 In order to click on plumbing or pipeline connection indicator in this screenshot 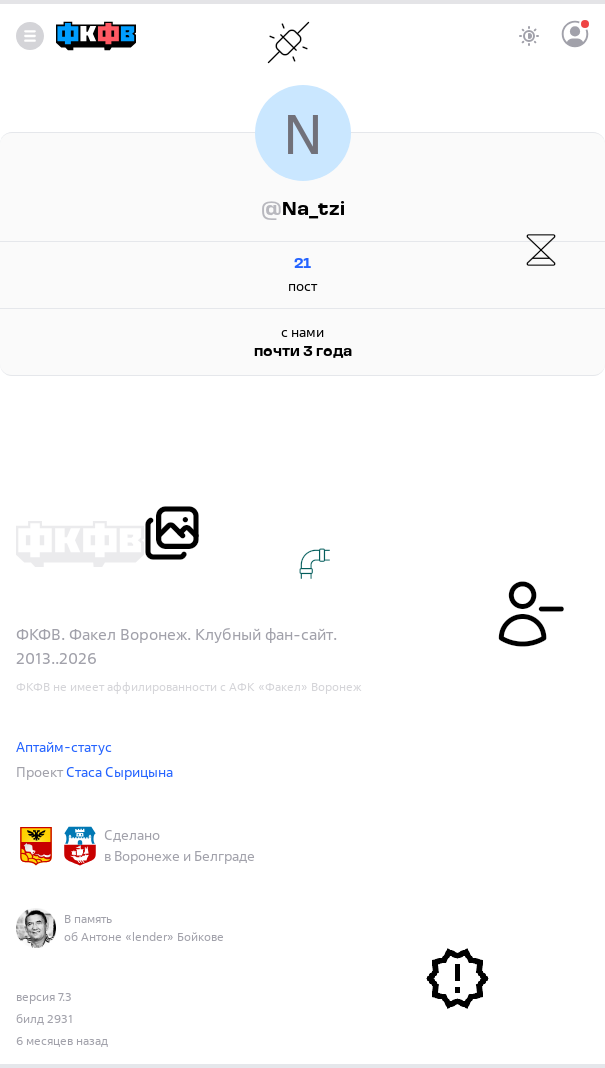, I will do `click(313, 562)`.